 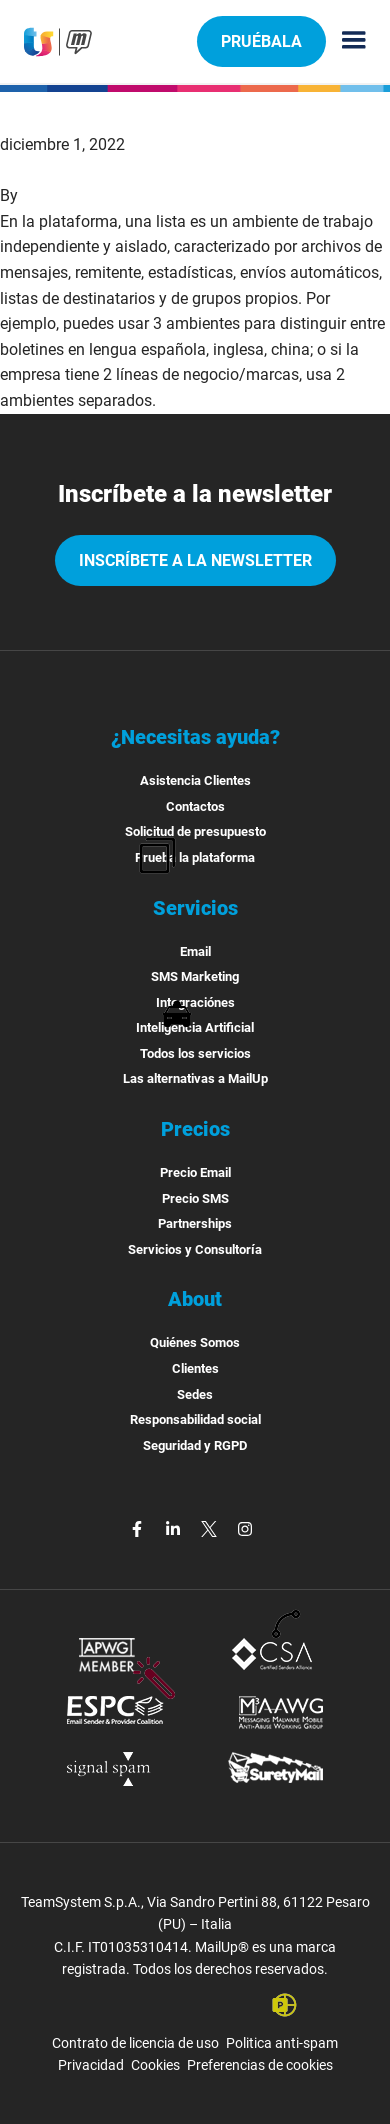 What do you see at coordinates (286, 1624) in the screenshot?
I see `draw a curved path or bezier line` at bounding box center [286, 1624].